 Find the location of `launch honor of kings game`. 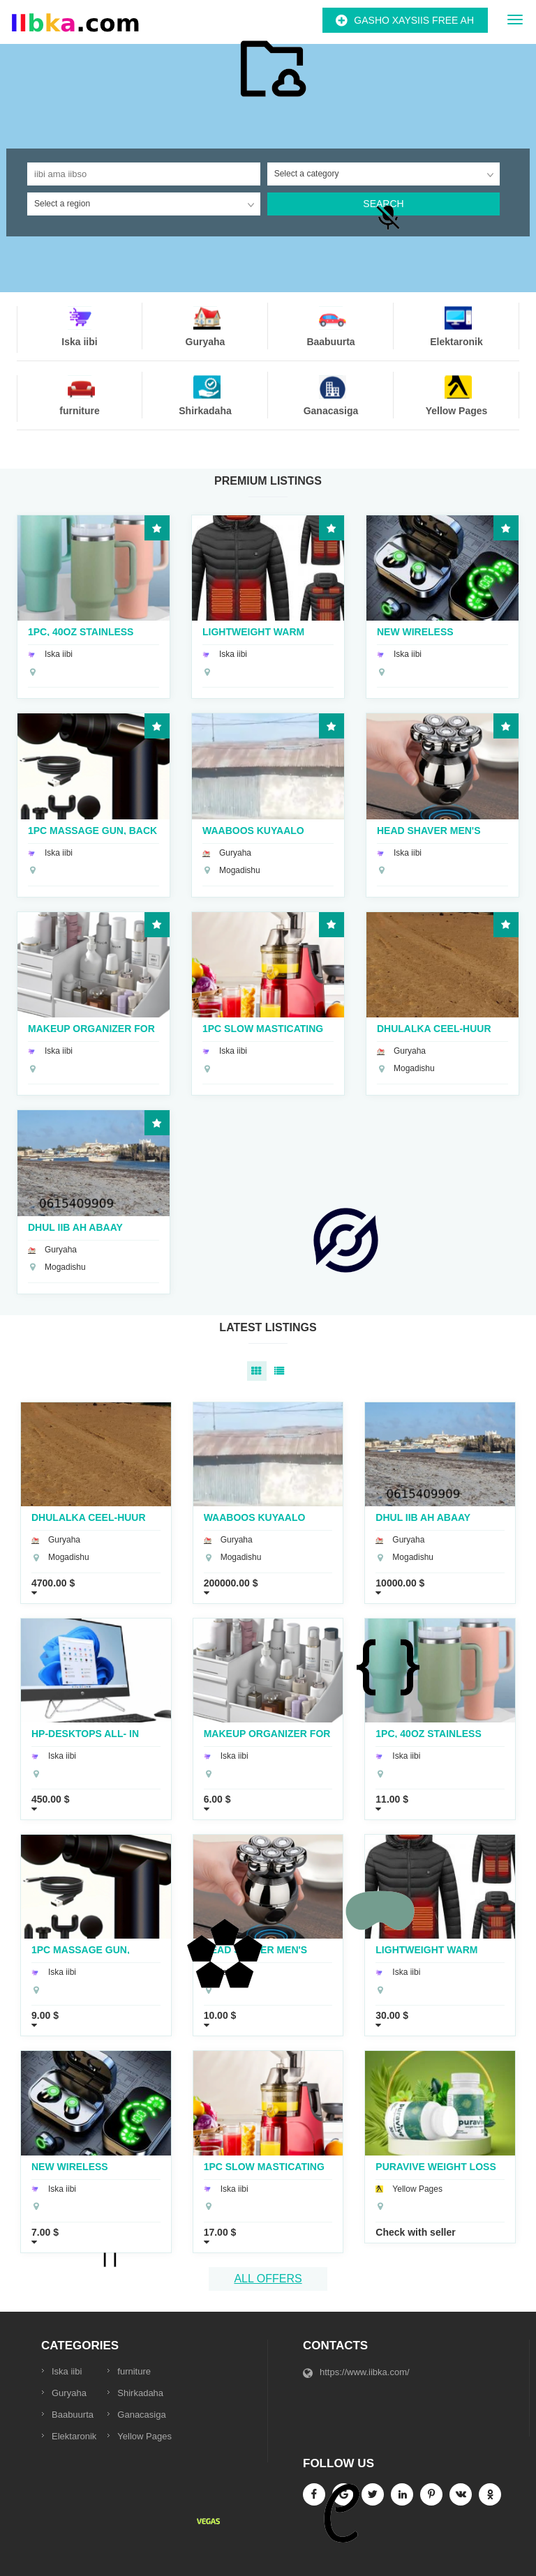

launch honor of kings game is located at coordinates (345, 1240).